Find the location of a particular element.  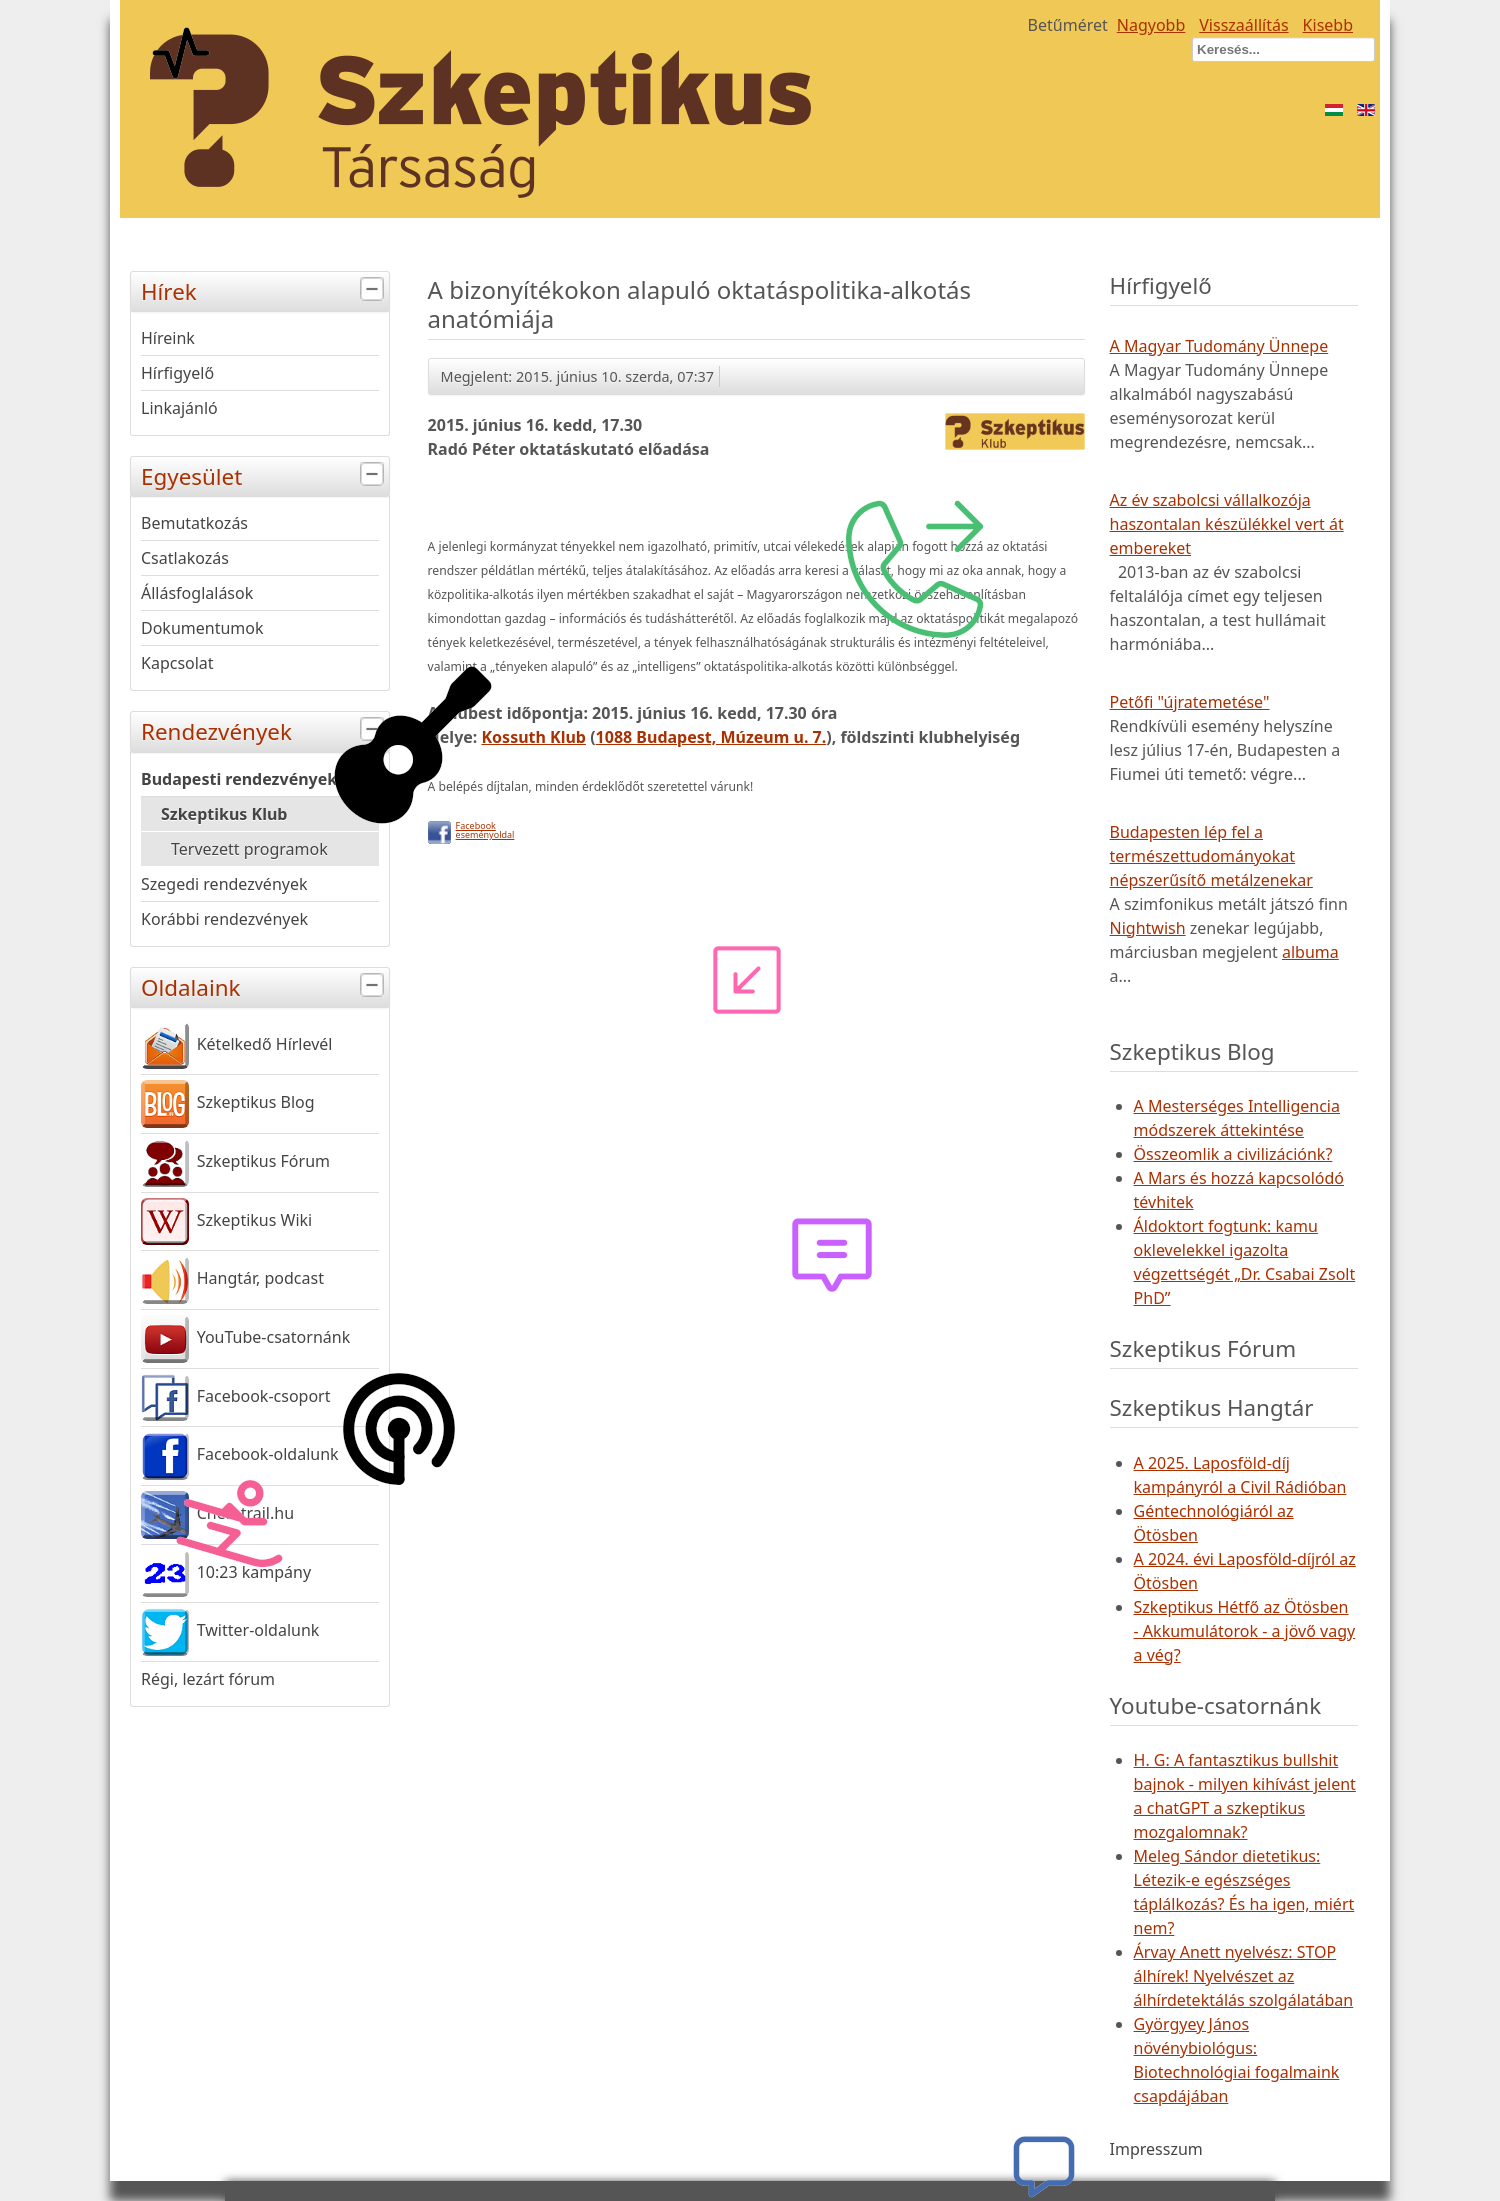

access radar or scanning functionality is located at coordinates (399, 1429).